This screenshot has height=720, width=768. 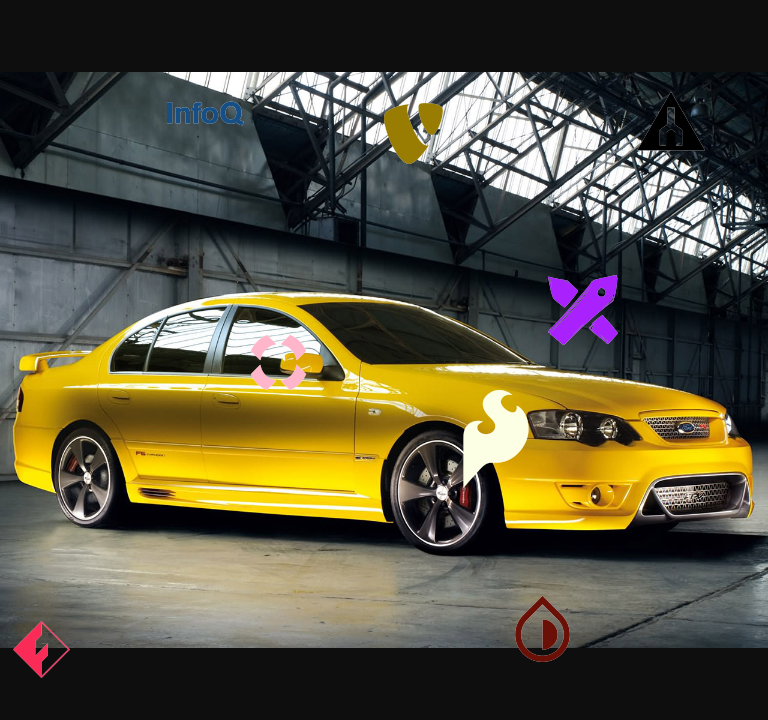 What do you see at coordinates (205, 113) in the screenshot?
I see `visit the InfoQ website` at bounding box center [205, 113].